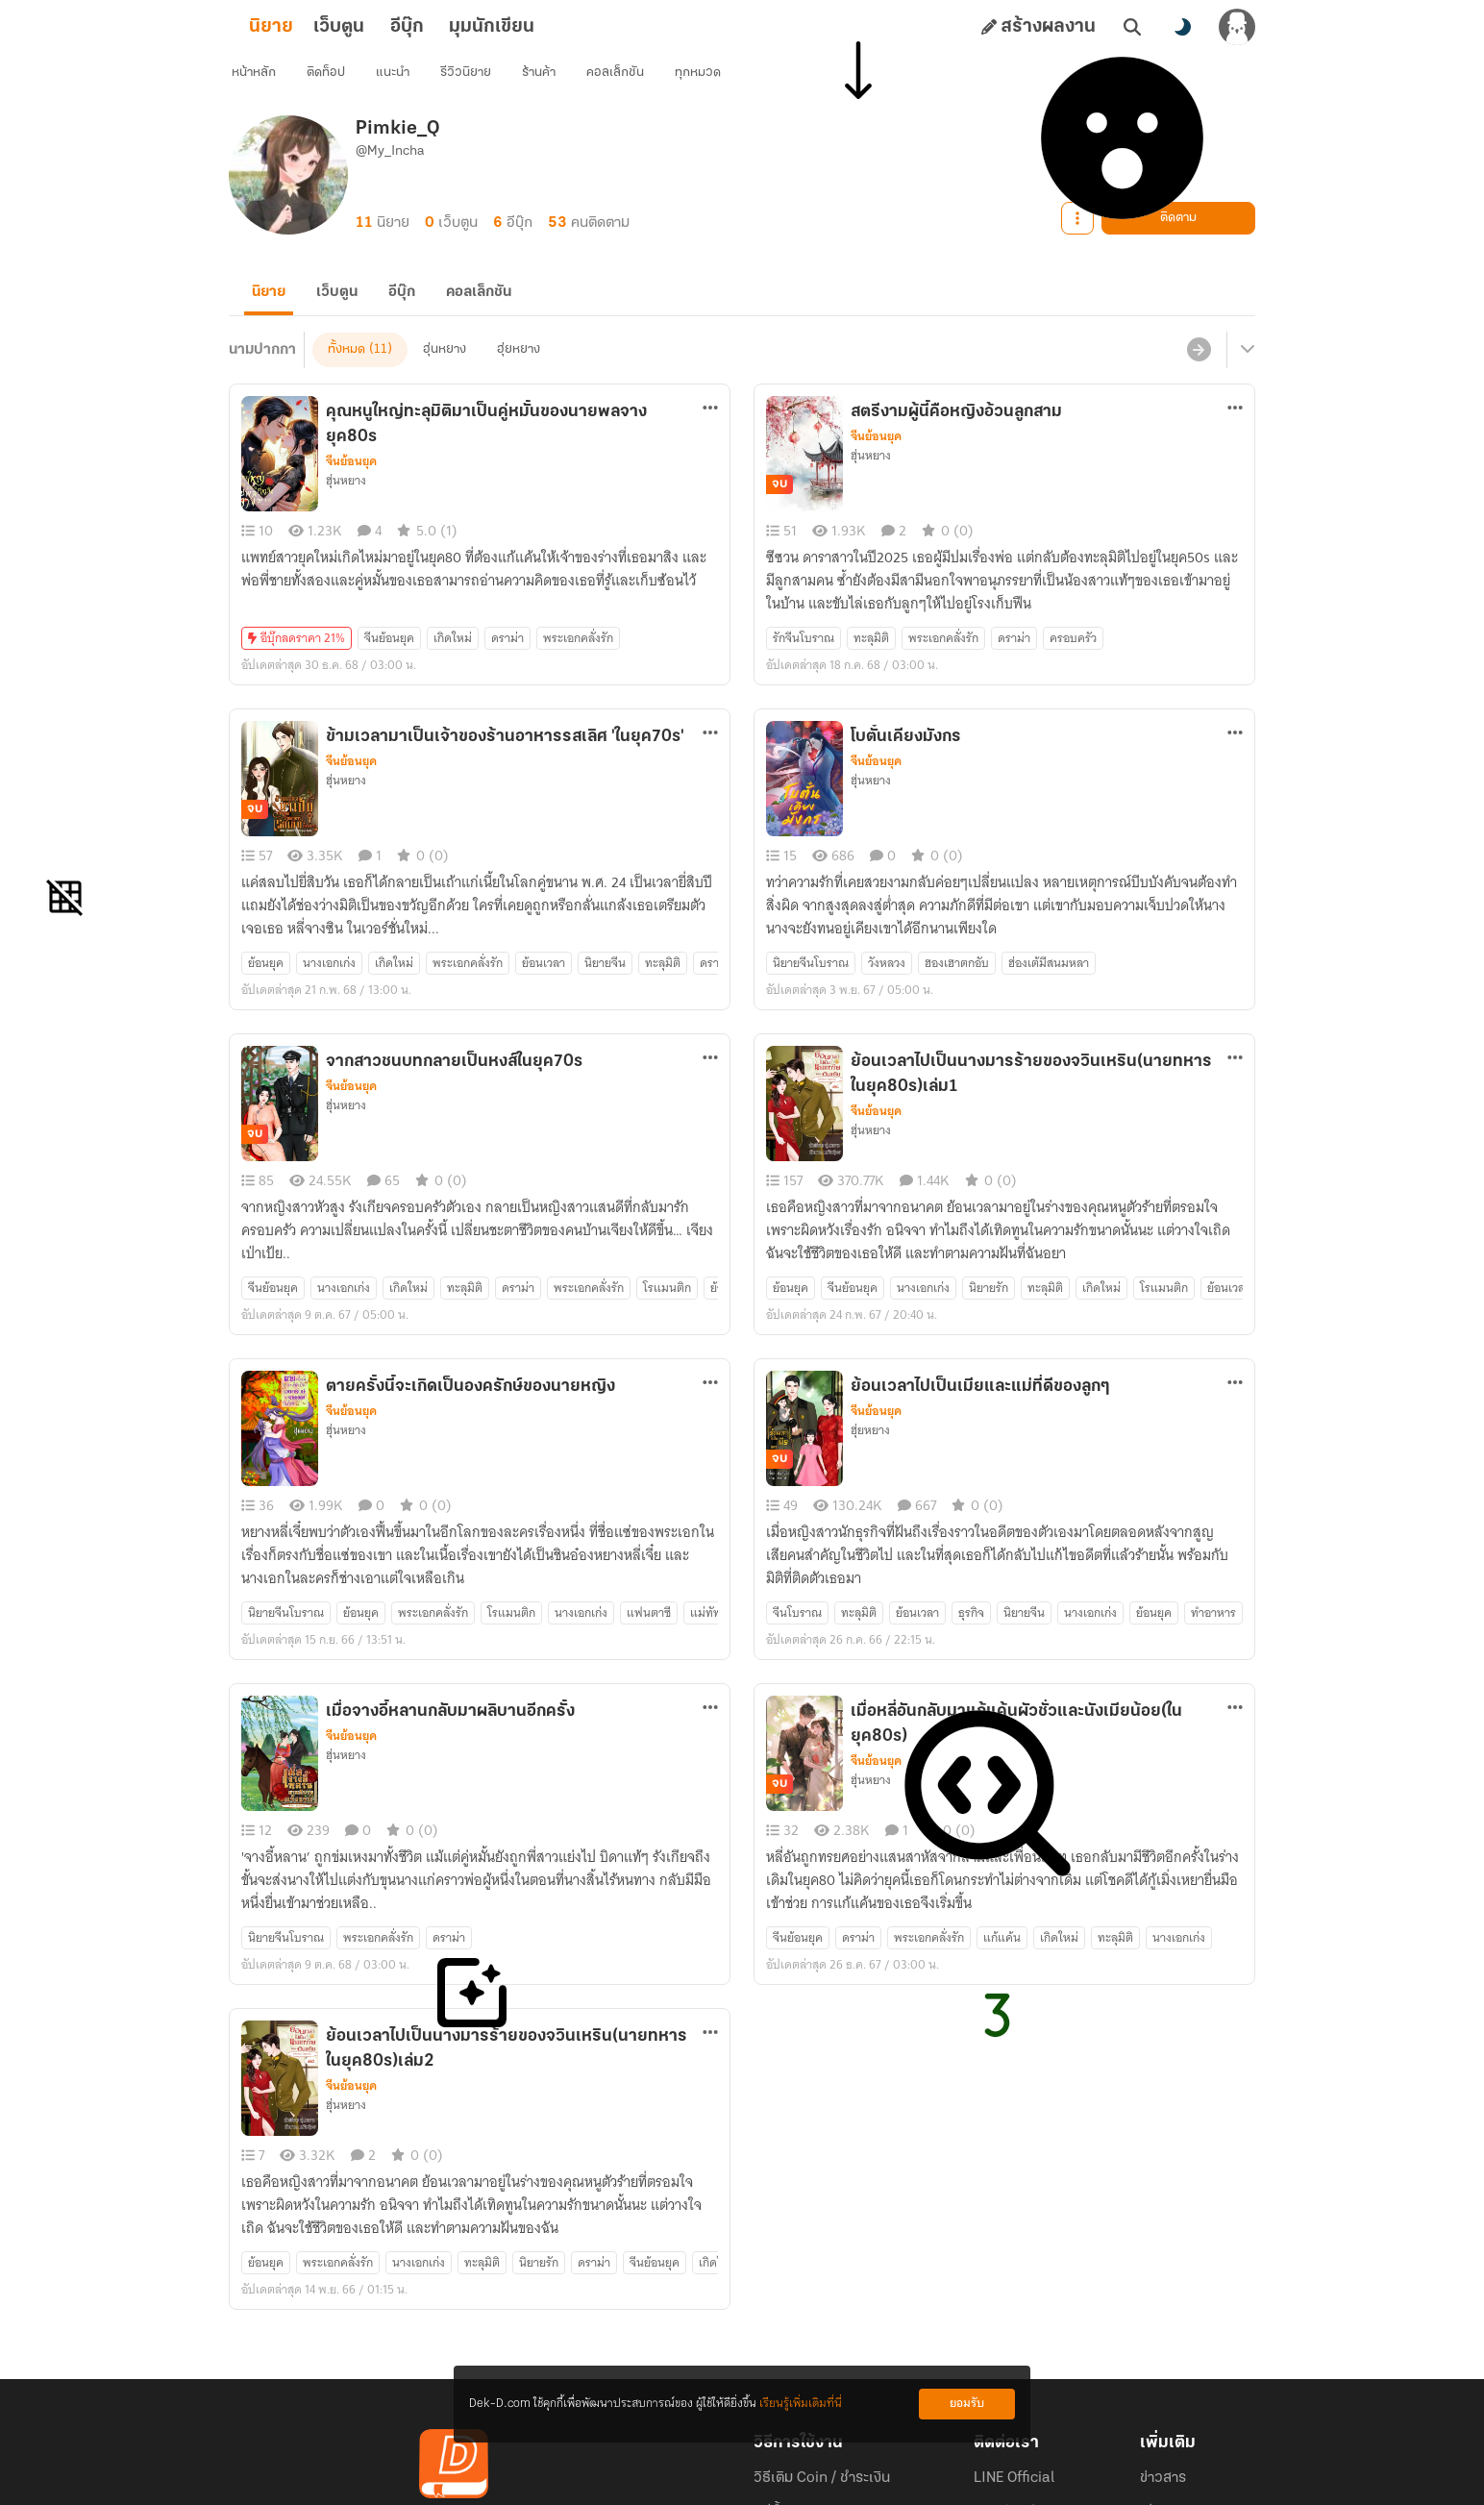 The height and width of the screenshot is (2505, 1484). Describe the element at coordinates (987, 1793) in the screenshot. I see `search through code or source files` at that location.